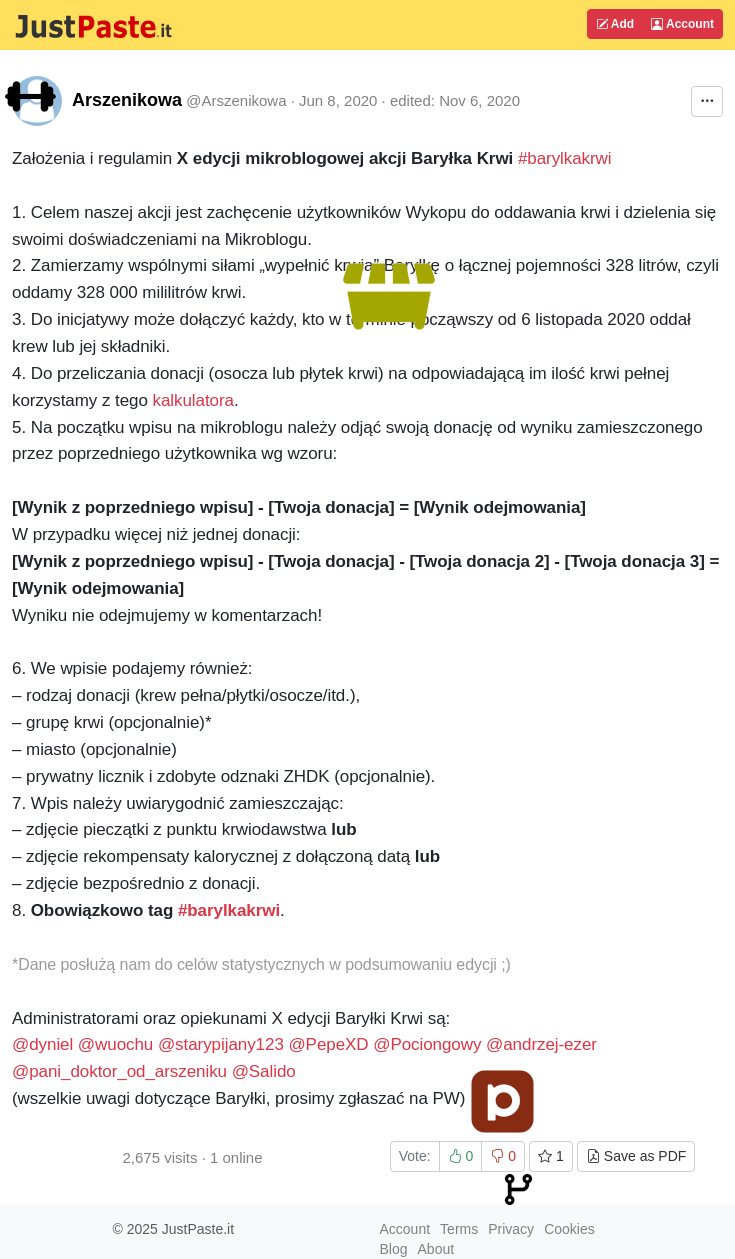  What do you see at coordinates (502, 1101) in the screenshot?
I see `open pixiv app` at bounding box center [502, 1101].